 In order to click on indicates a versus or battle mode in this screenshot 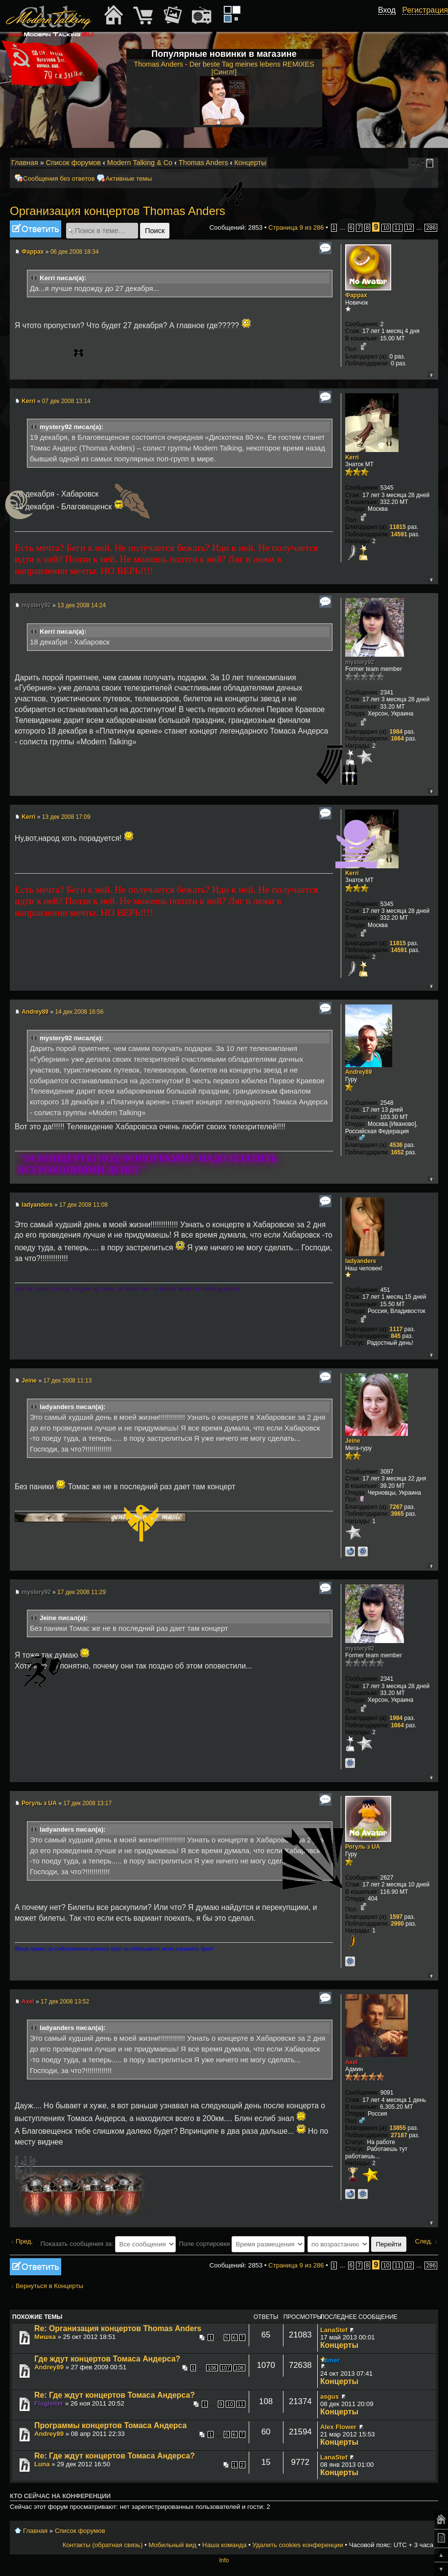, I will do `click(78, 352)`.